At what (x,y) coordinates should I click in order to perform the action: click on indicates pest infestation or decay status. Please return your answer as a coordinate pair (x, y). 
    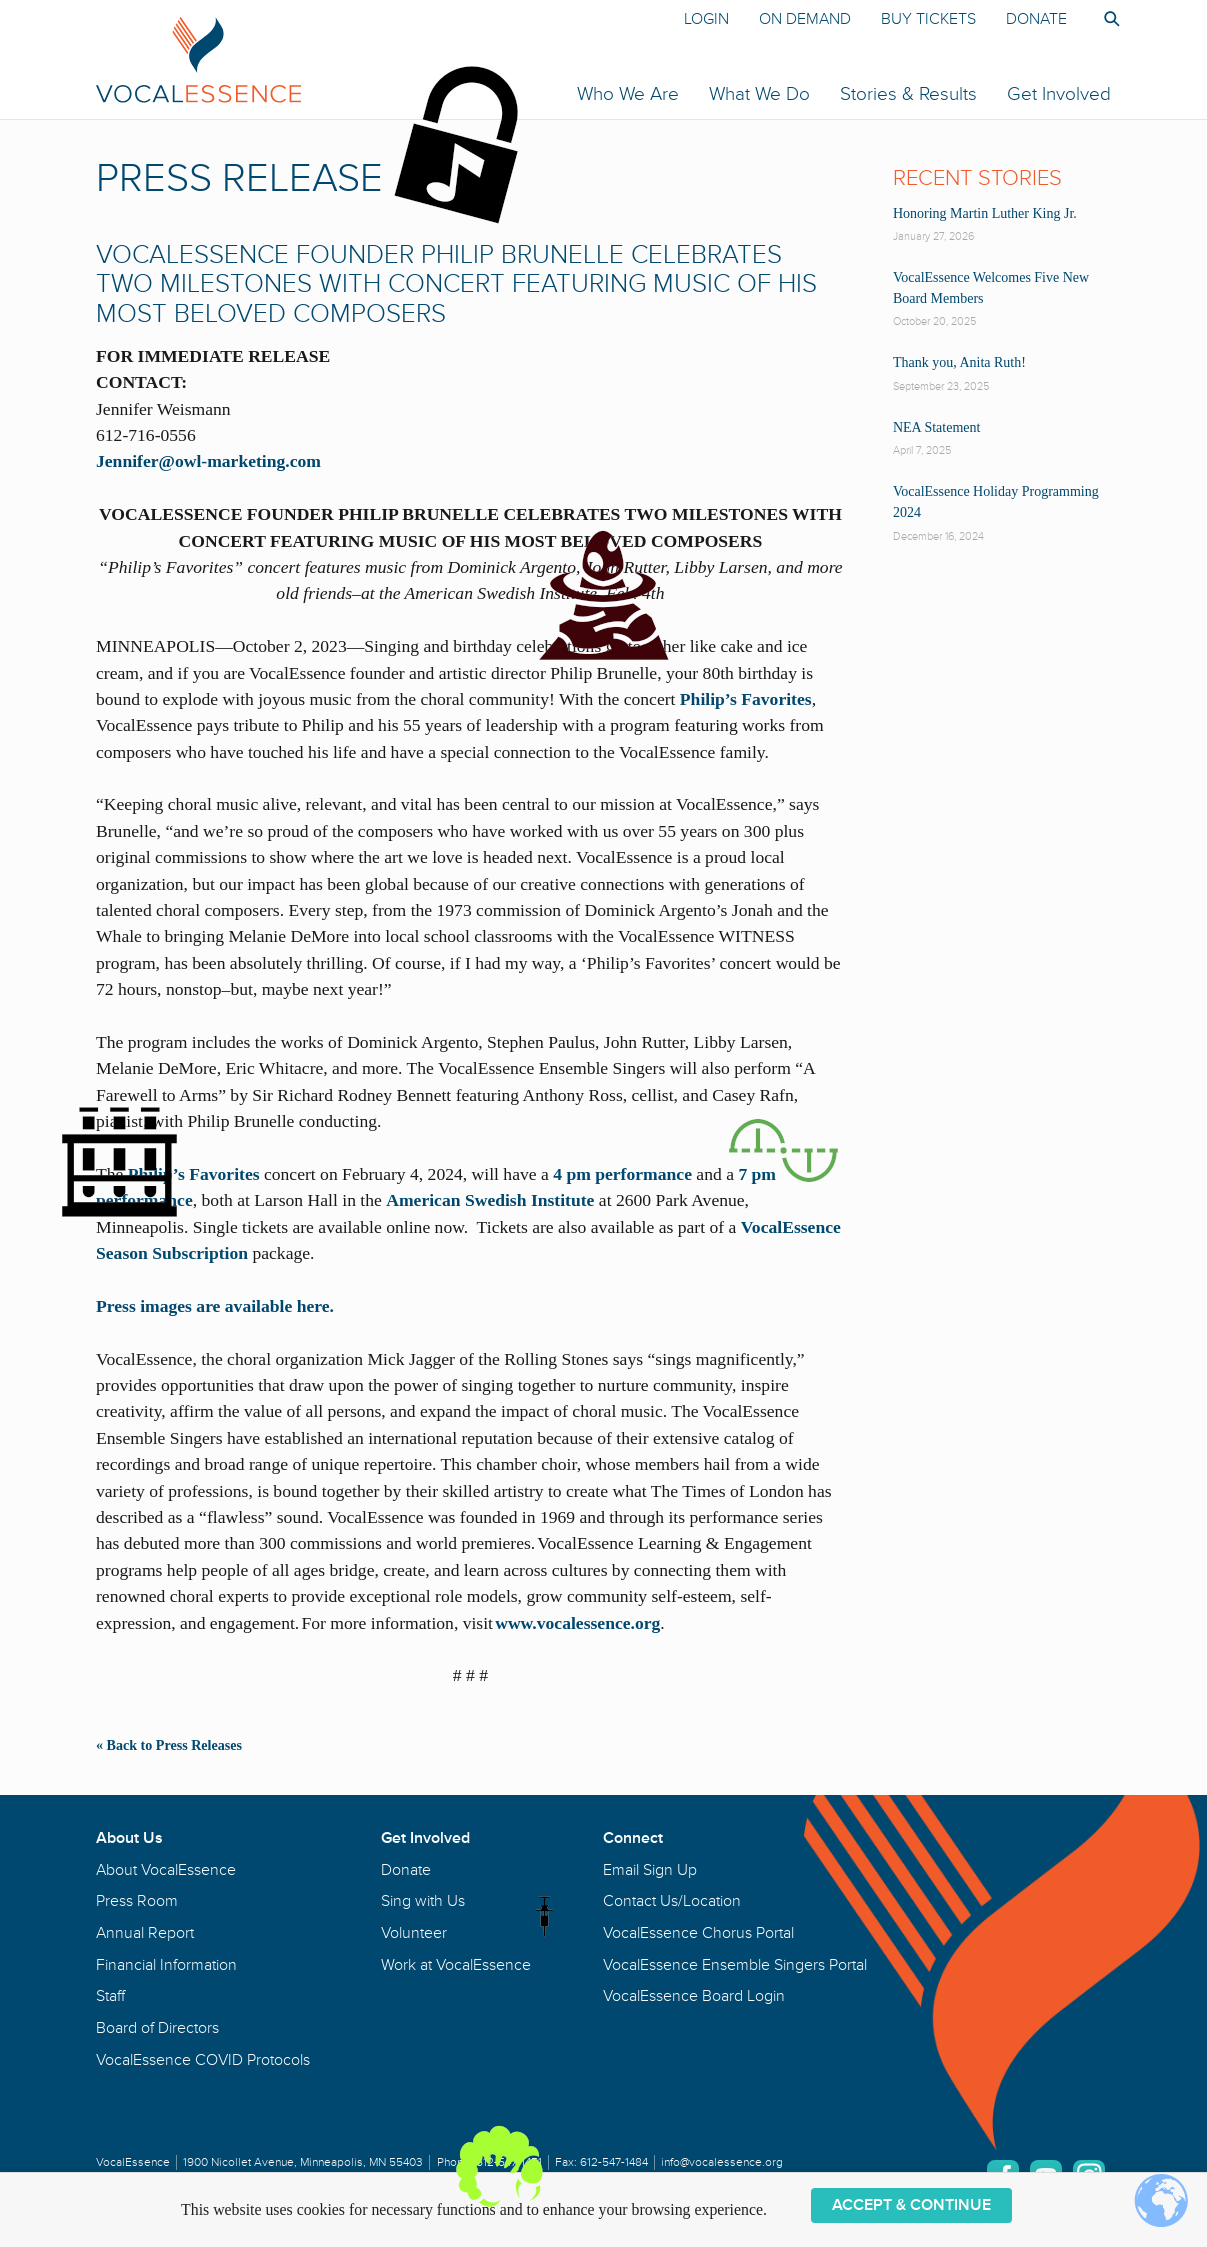
    Looking at the image, I should click on (499, 2169).